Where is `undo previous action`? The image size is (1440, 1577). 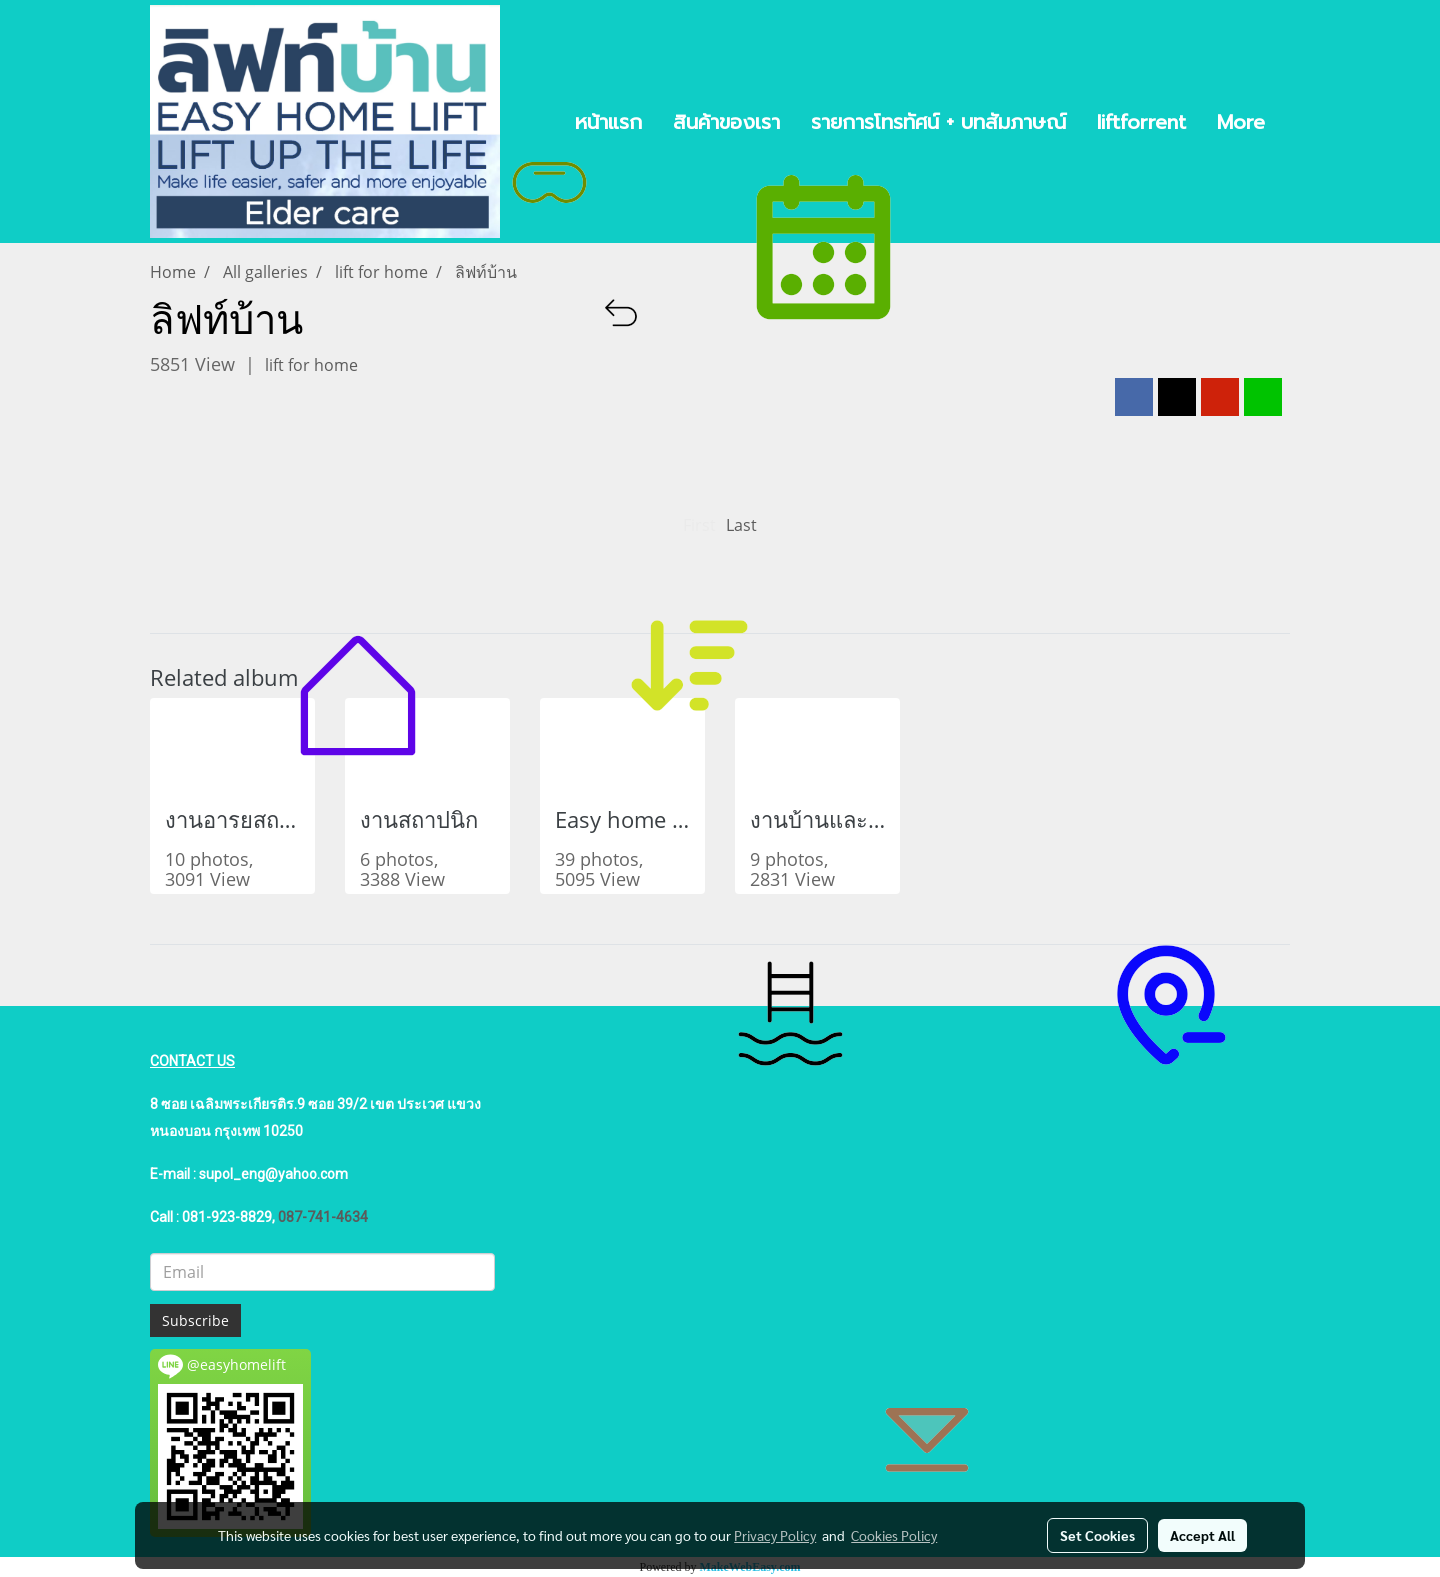
undo previous action is located at coordinates (621, 314).